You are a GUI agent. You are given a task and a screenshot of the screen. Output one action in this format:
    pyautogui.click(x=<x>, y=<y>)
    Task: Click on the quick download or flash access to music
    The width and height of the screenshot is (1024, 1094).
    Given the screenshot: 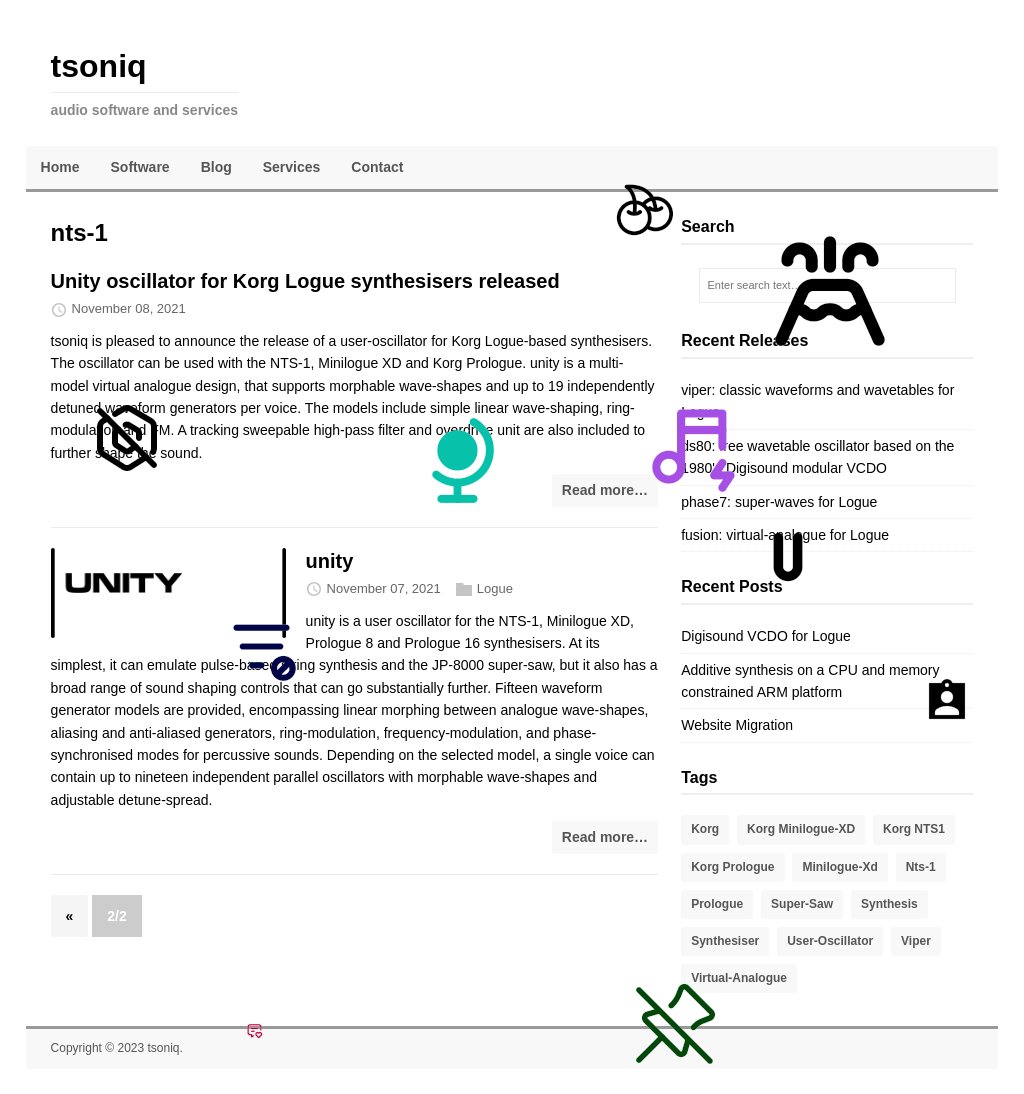 What is the action you would take?
    pyautogui.click(x=693, y=446)
    